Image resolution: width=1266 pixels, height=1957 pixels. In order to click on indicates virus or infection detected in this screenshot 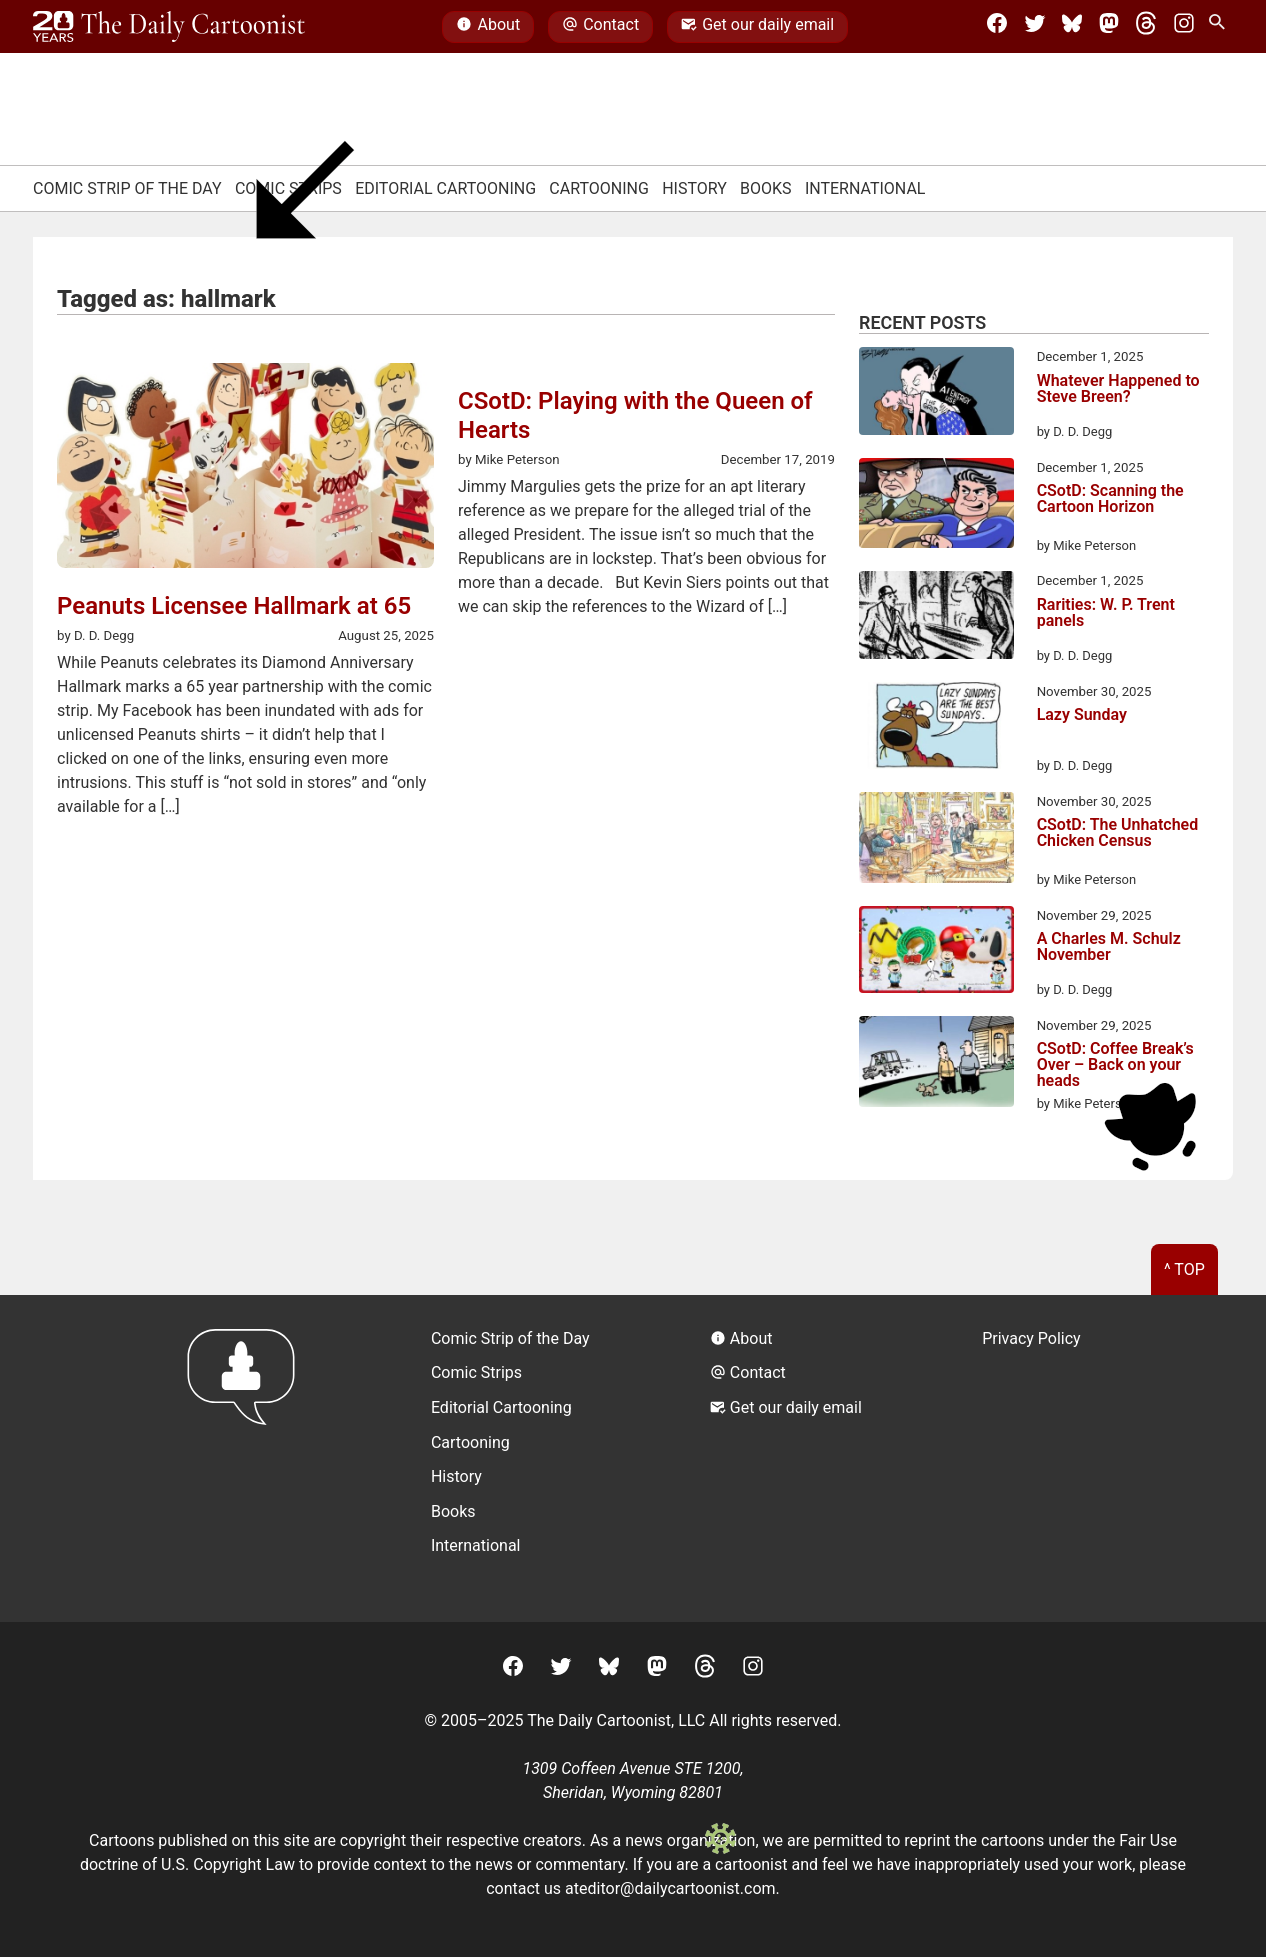, I will do `click(720, 1838)`.